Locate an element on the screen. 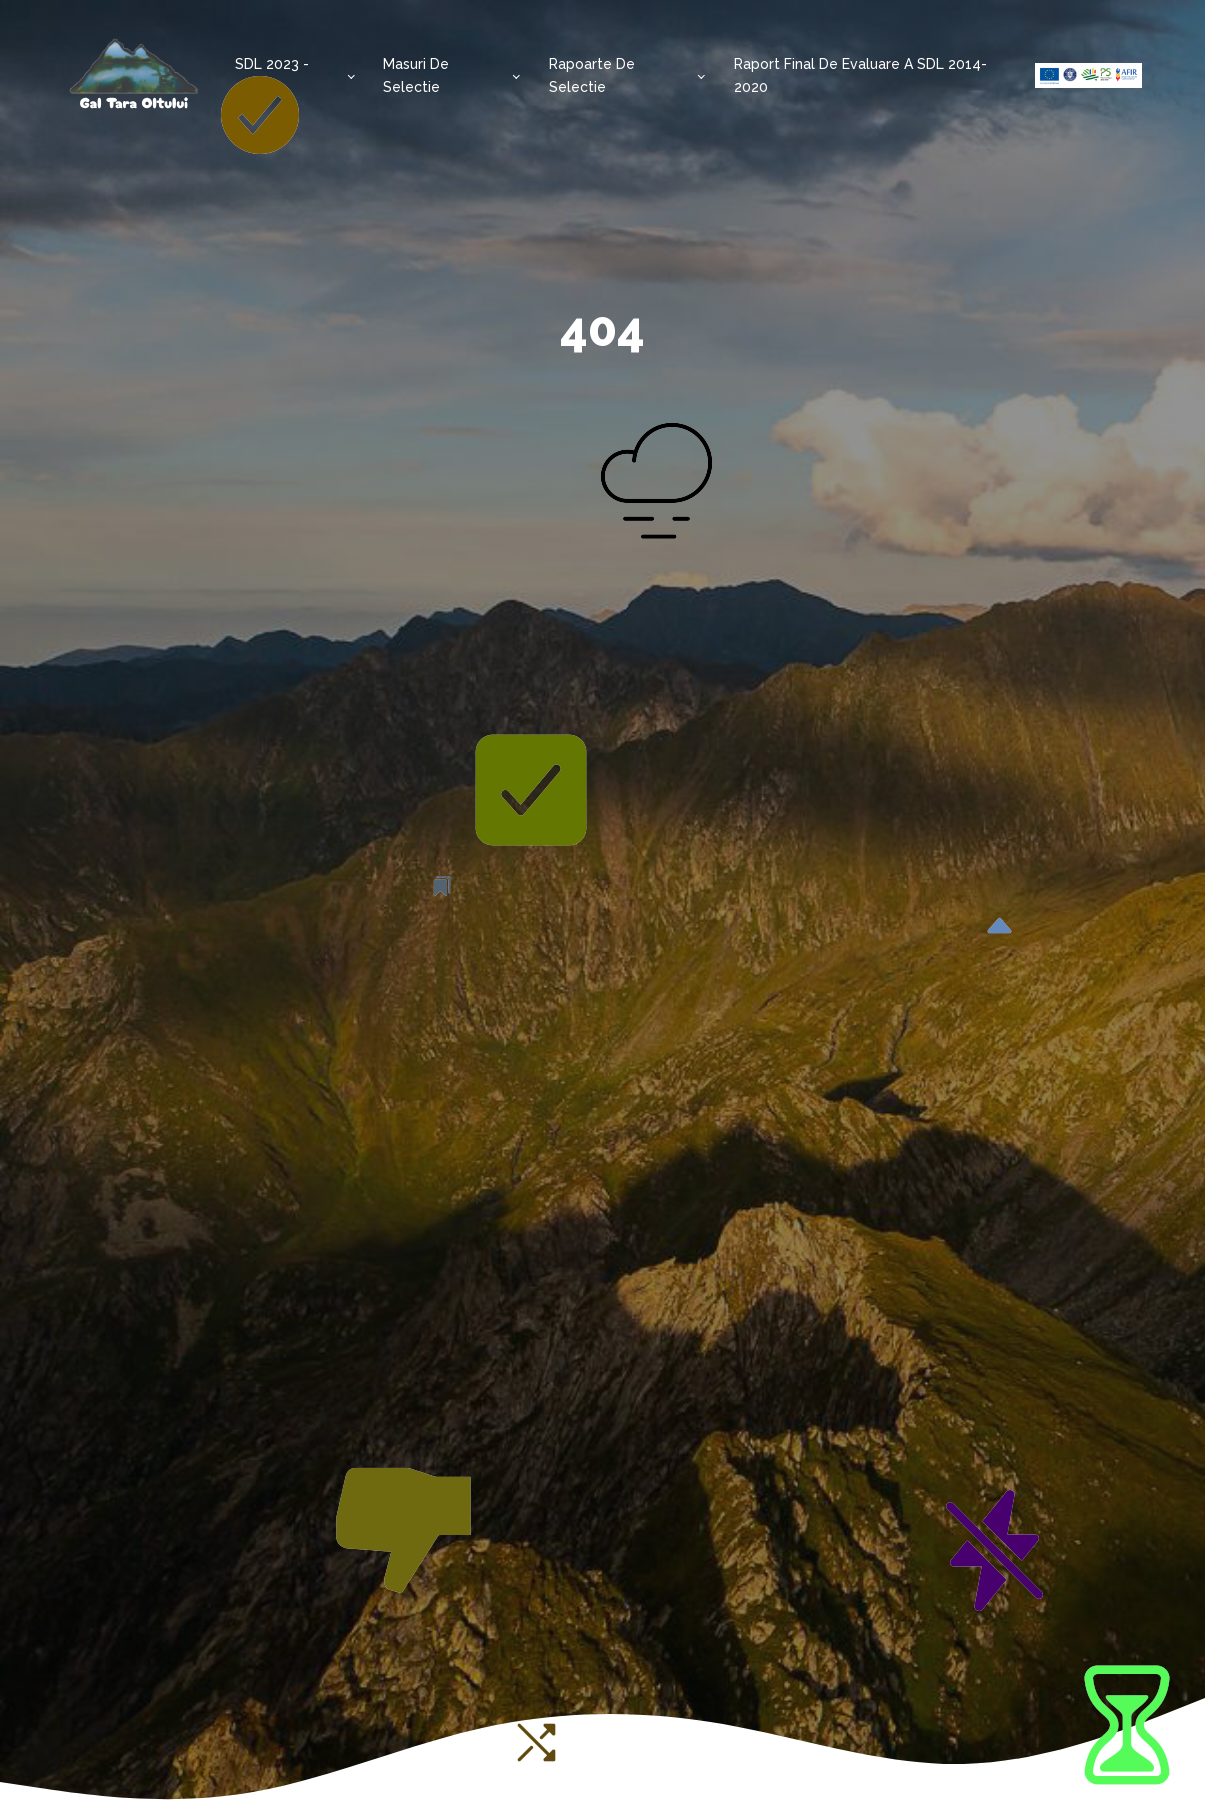 This screenshot has height=1817, width=1205. dislike or downvote content is located at coordinates (403, 1530).